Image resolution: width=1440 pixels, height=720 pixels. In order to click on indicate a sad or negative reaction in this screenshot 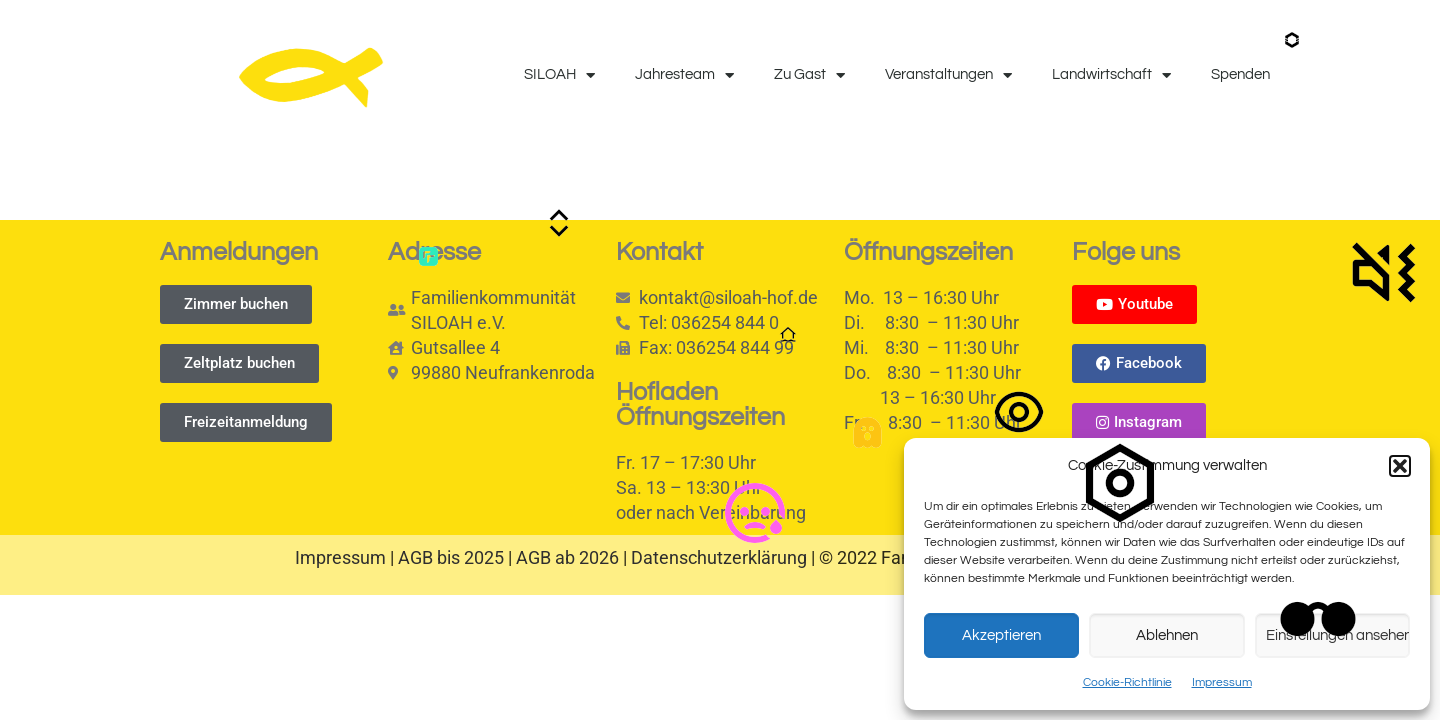, I will do `click(755, 513)`.